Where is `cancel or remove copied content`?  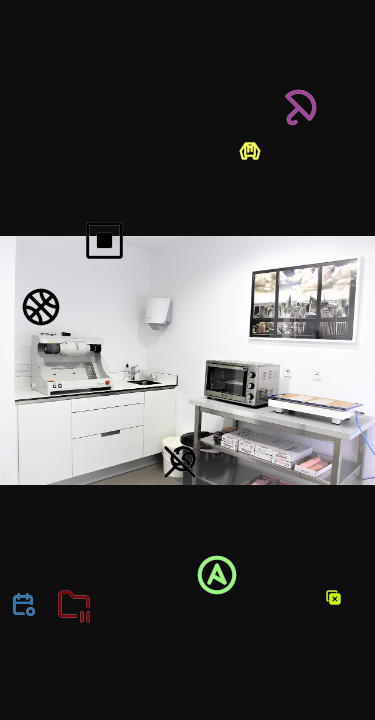 cancel or remove copied content is located at coordinates (333, 597).